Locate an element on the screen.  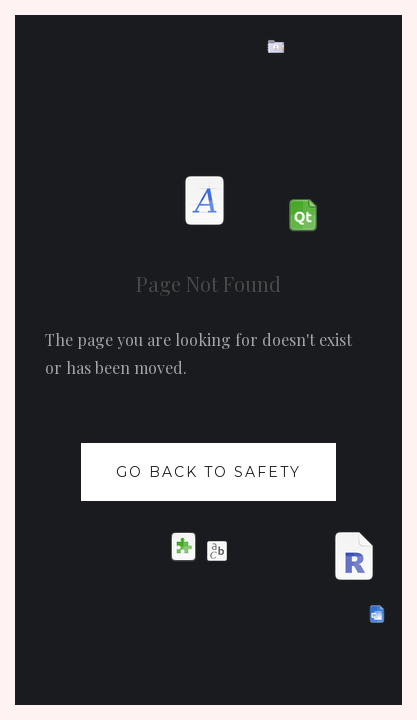
an extension or plugin file type is located at coordinates (183, 546).